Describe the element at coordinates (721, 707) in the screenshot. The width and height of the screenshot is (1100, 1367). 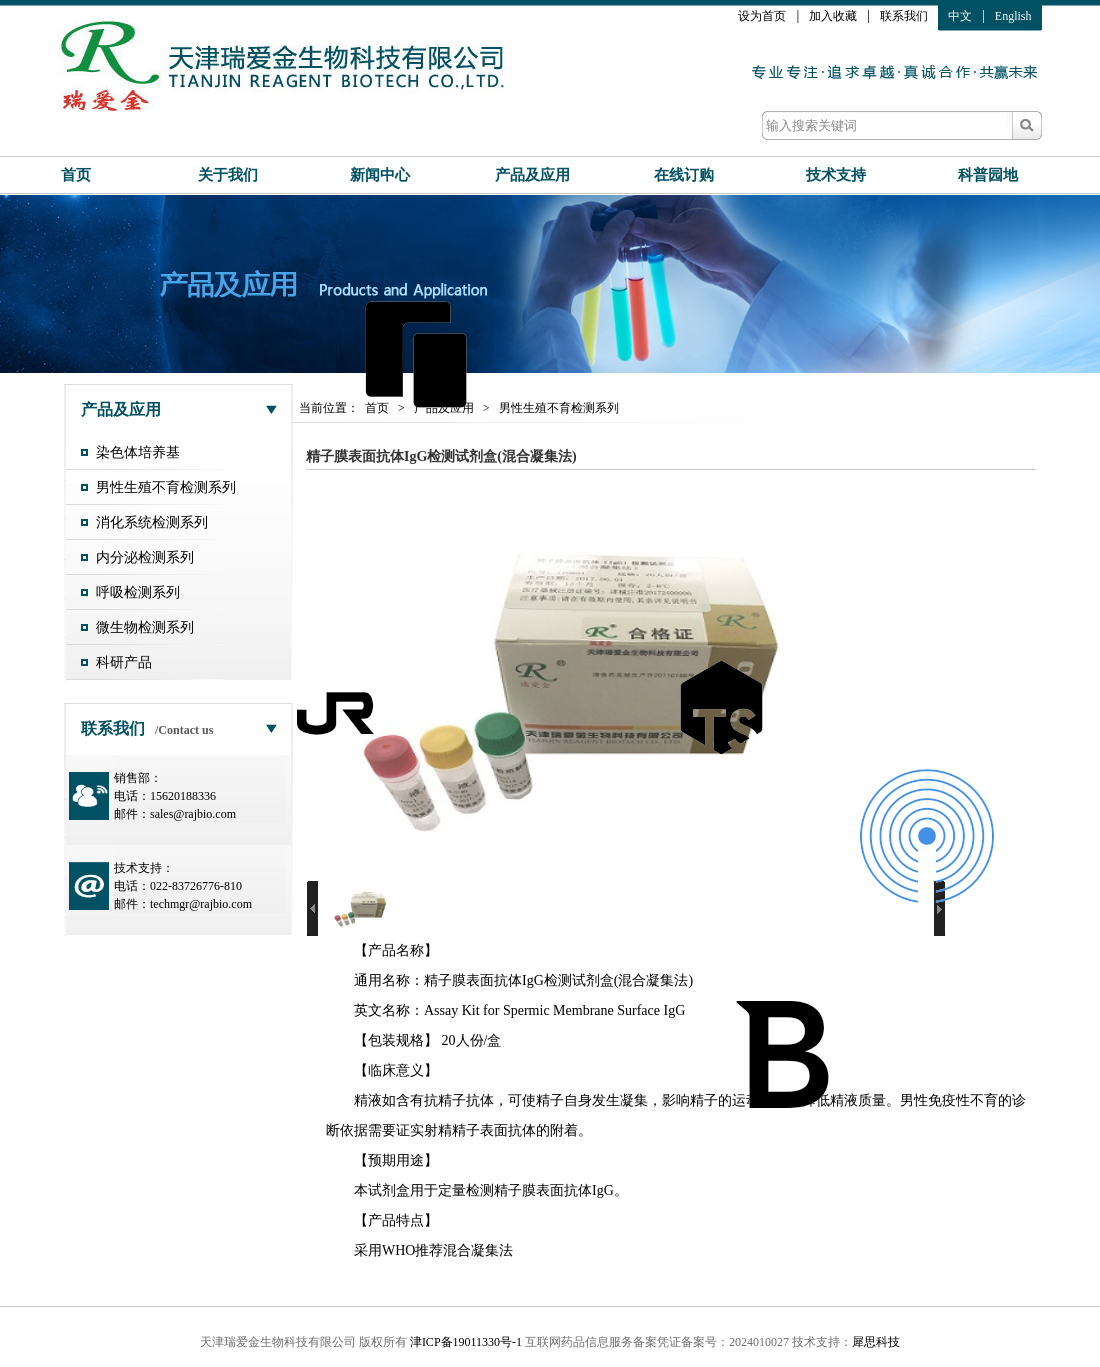
I see `ts-node runtime environment logo` at that location.